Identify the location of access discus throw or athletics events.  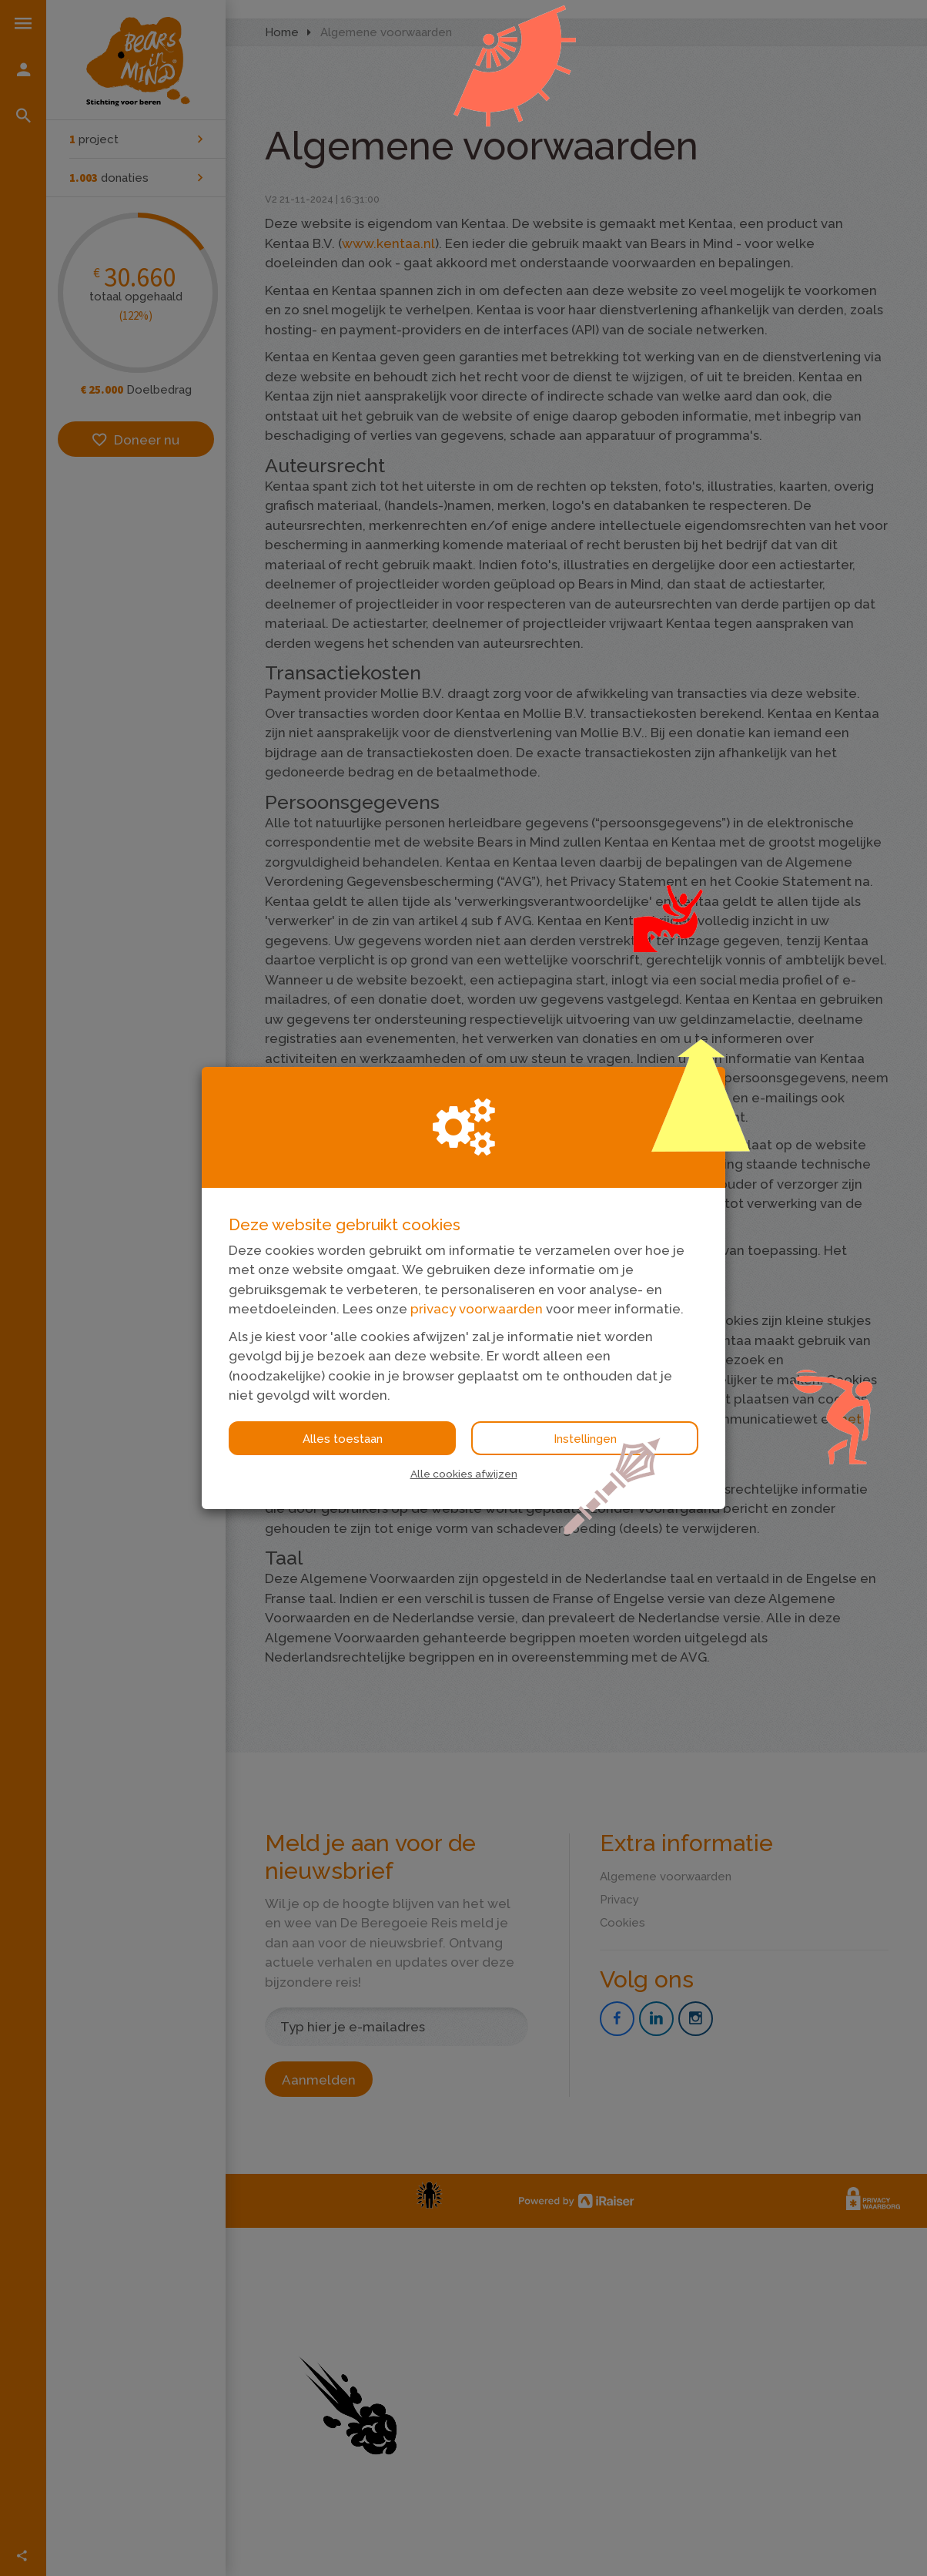
(832, 1417).